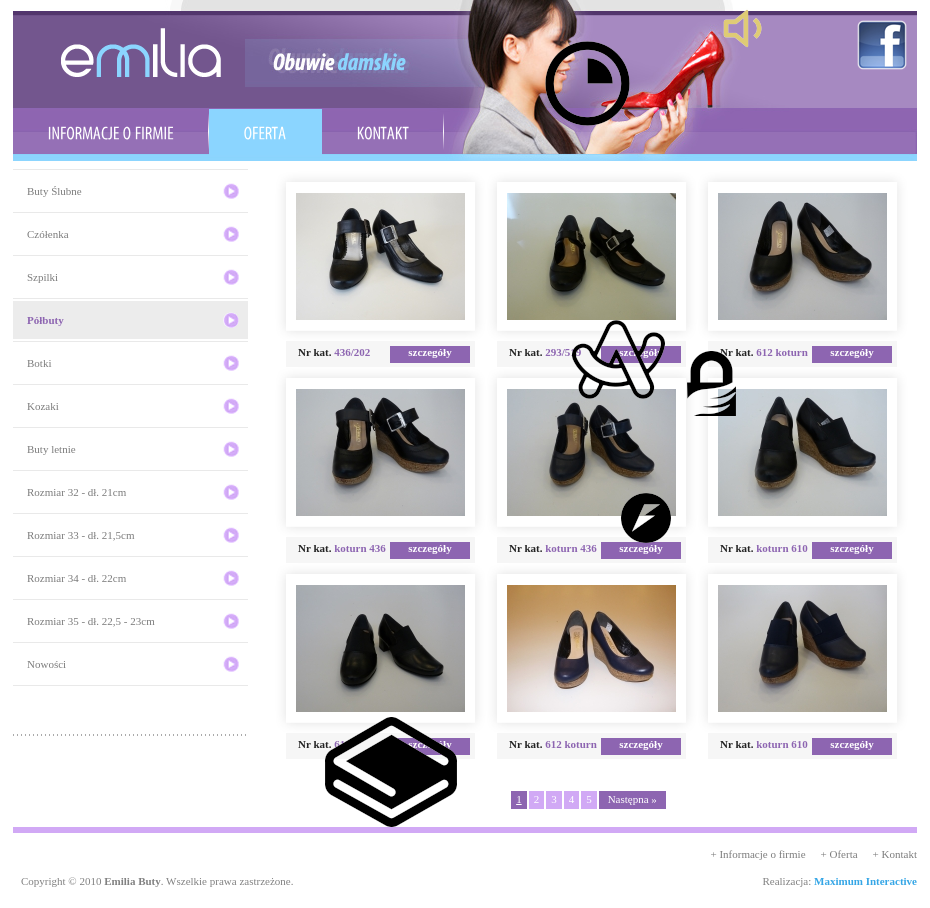 Image resolution: width=930 pixels, height=908 pixels. Describe the element at coordinates (741, 28) in the screenshot. I see `decrease audio volume` at that location.